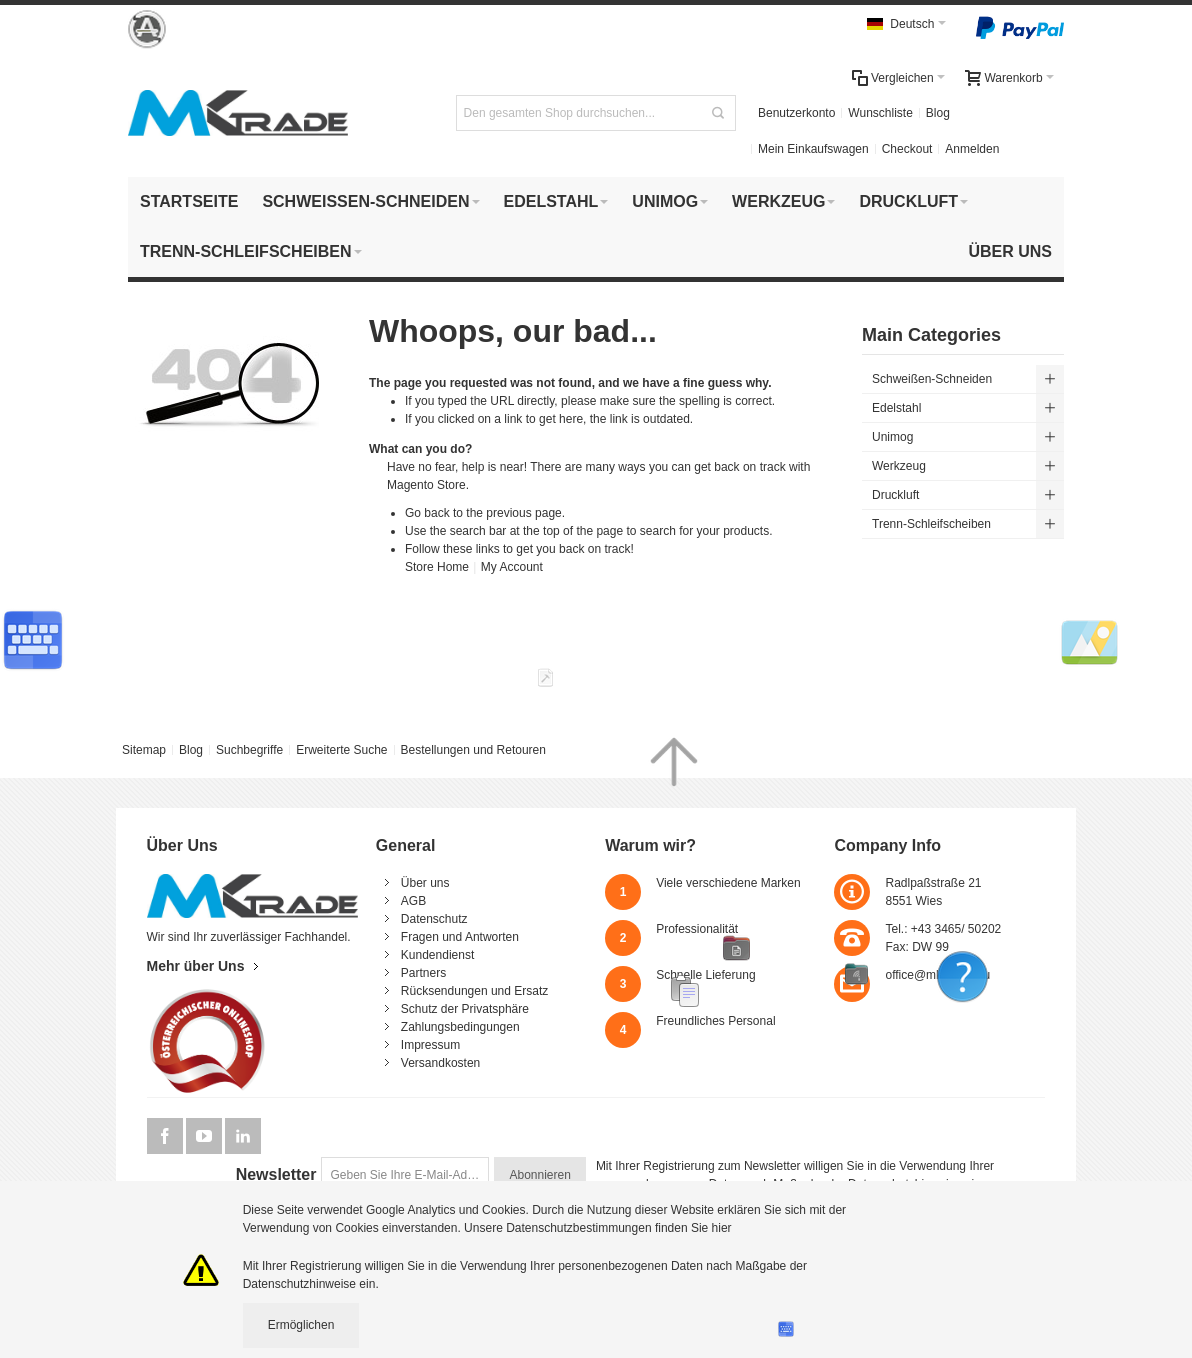  I want to click on configure keyboard and input settings, so click(33, 640).